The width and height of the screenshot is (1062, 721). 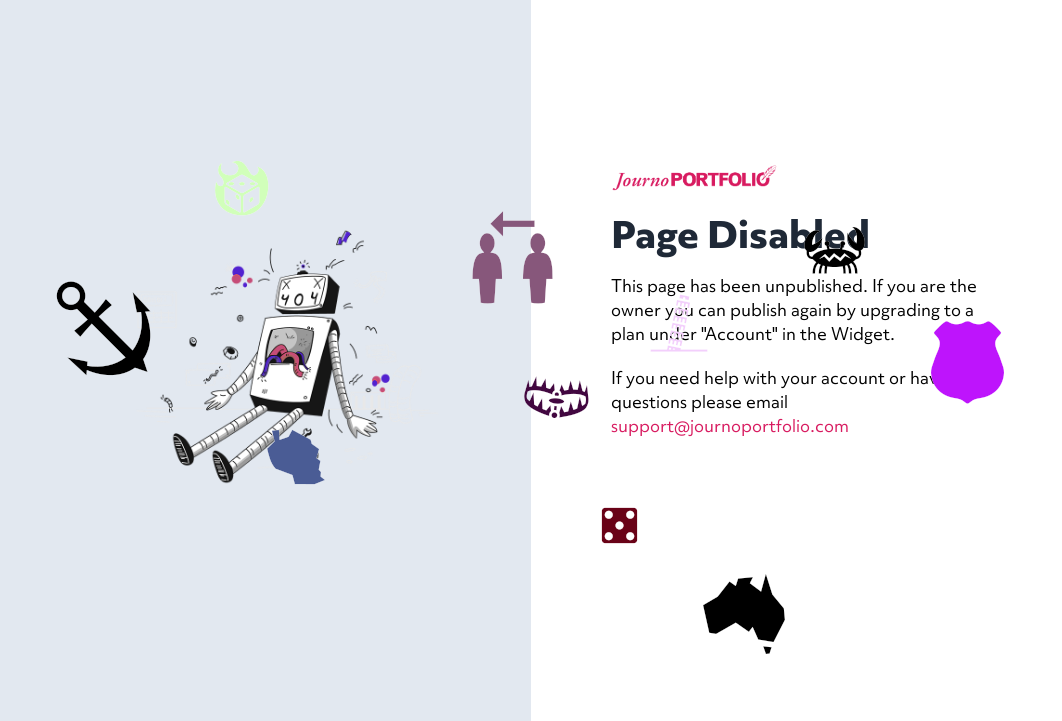 I want to click on switch to previous player's turn, so click(x=512, y=258).